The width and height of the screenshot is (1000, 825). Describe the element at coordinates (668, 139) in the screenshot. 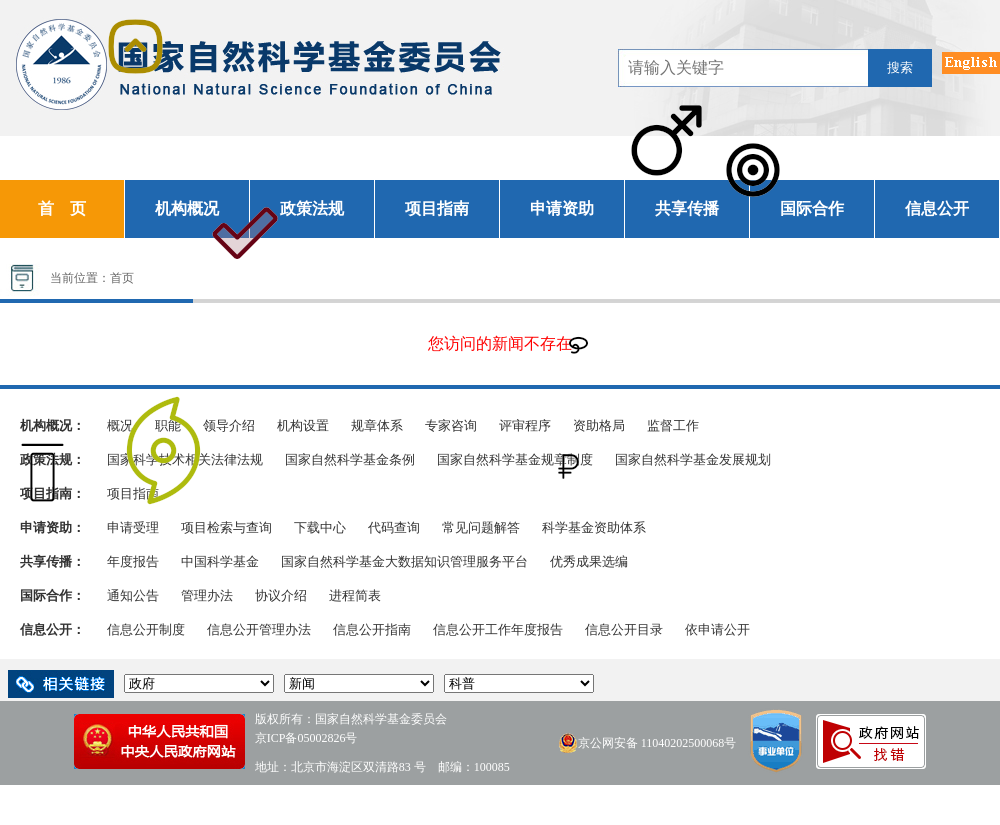

I see `indicates transgender identity option` at that location.